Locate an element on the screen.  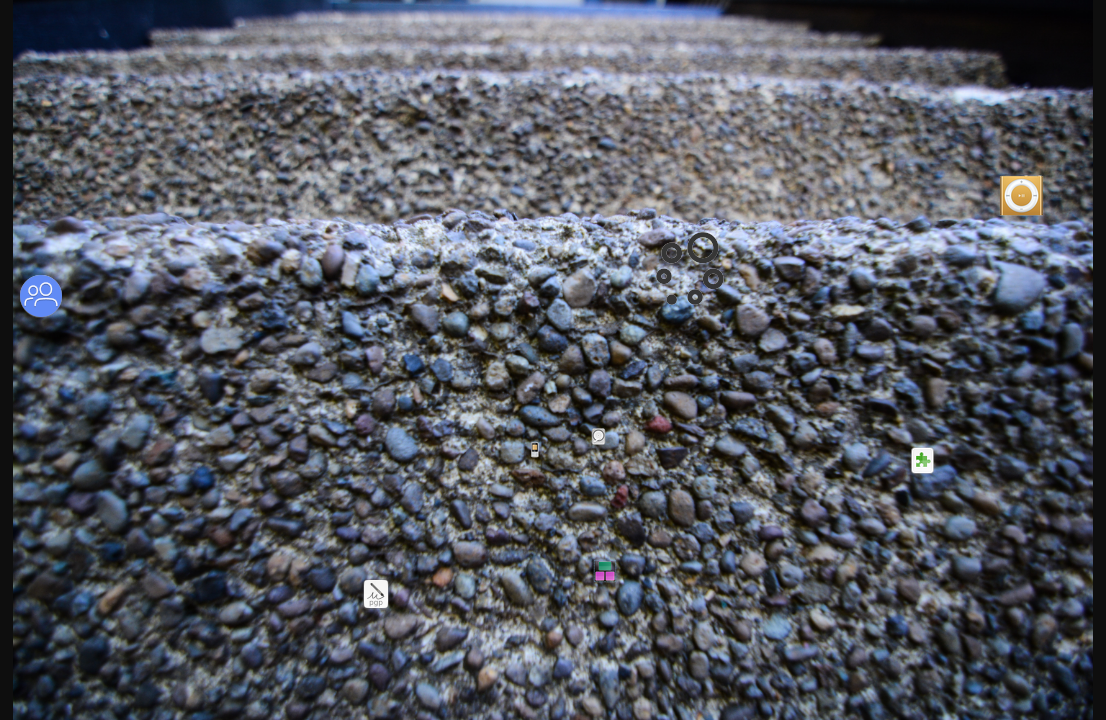
access phone or calling features is located at coordinates (535, 450).